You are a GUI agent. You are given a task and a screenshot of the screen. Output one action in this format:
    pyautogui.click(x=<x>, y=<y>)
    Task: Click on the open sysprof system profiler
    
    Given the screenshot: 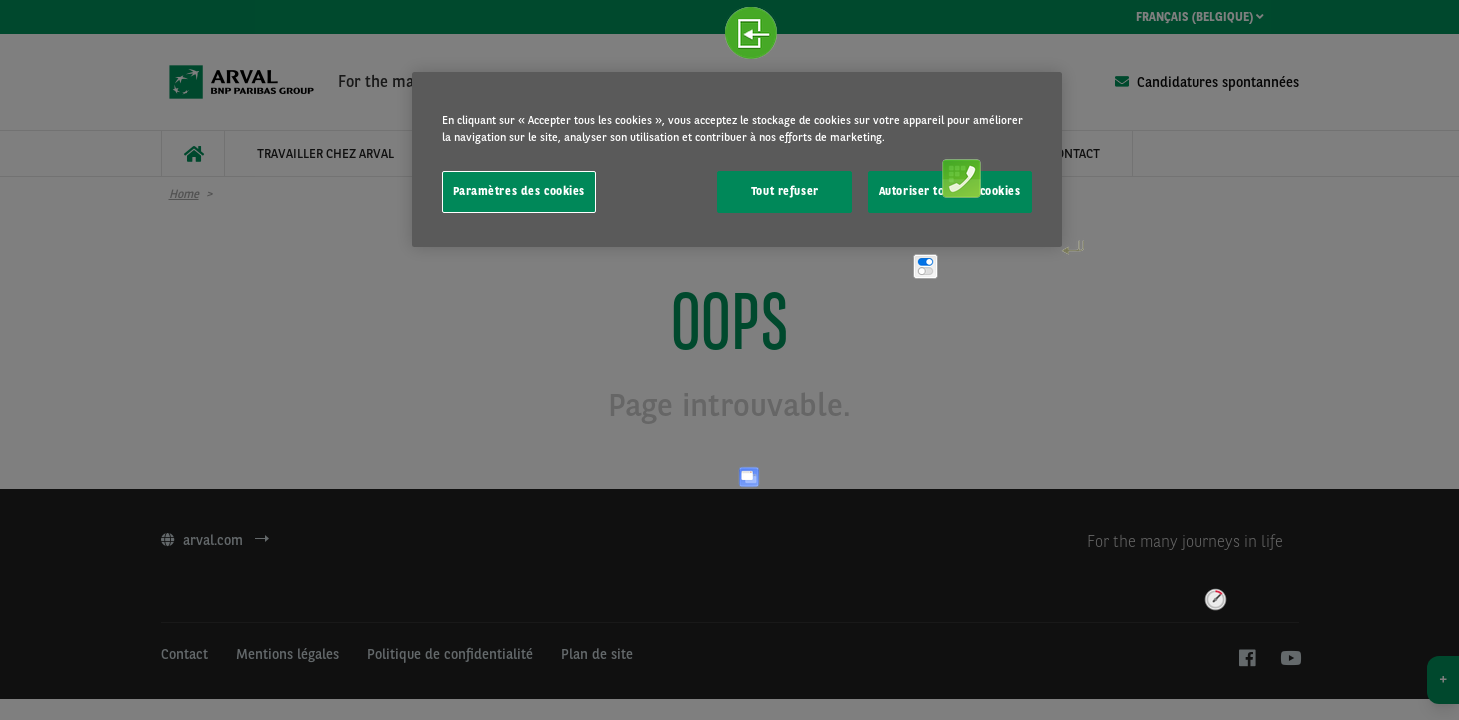 What is the action you would take?
    pyautogui.click(x=1215, y=599)
    